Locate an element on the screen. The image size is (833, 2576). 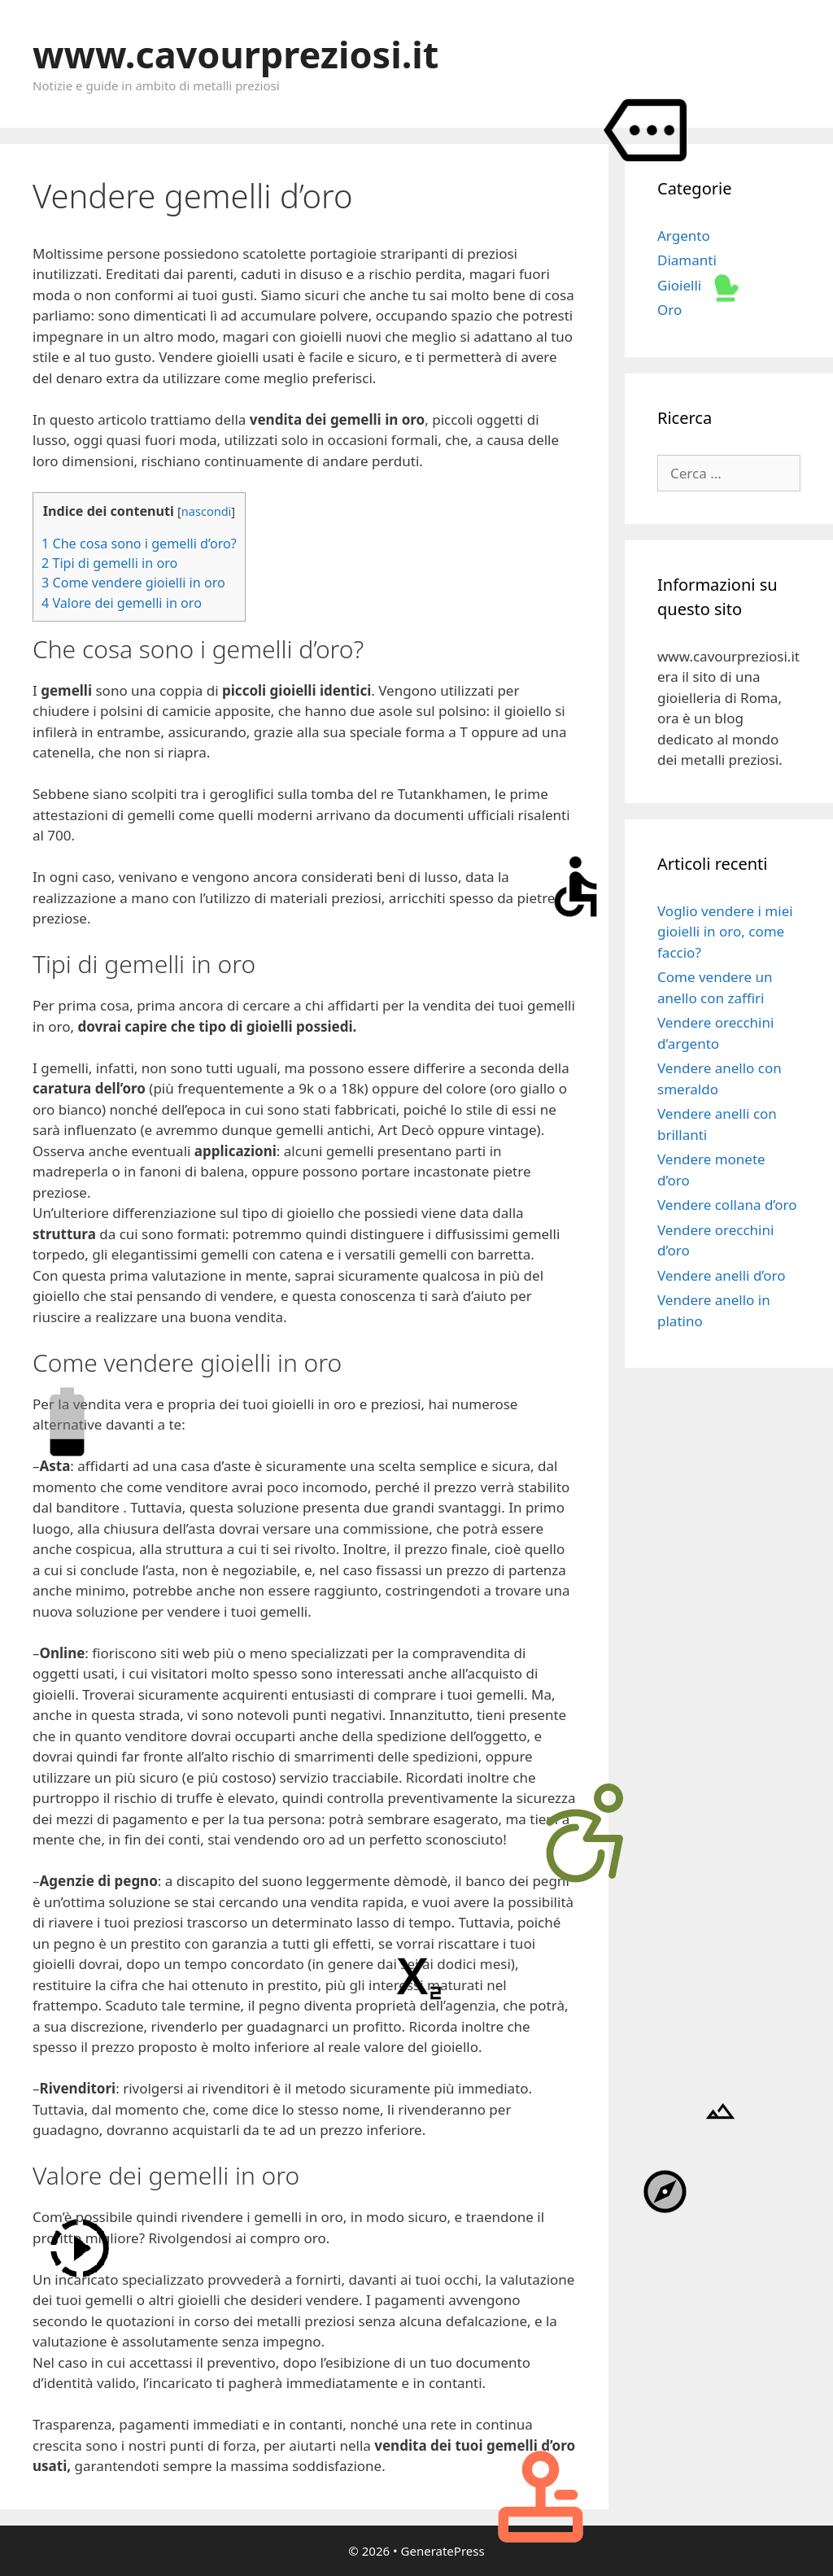
indicates low battery level at 20% is located at coordinates (67, 1421).